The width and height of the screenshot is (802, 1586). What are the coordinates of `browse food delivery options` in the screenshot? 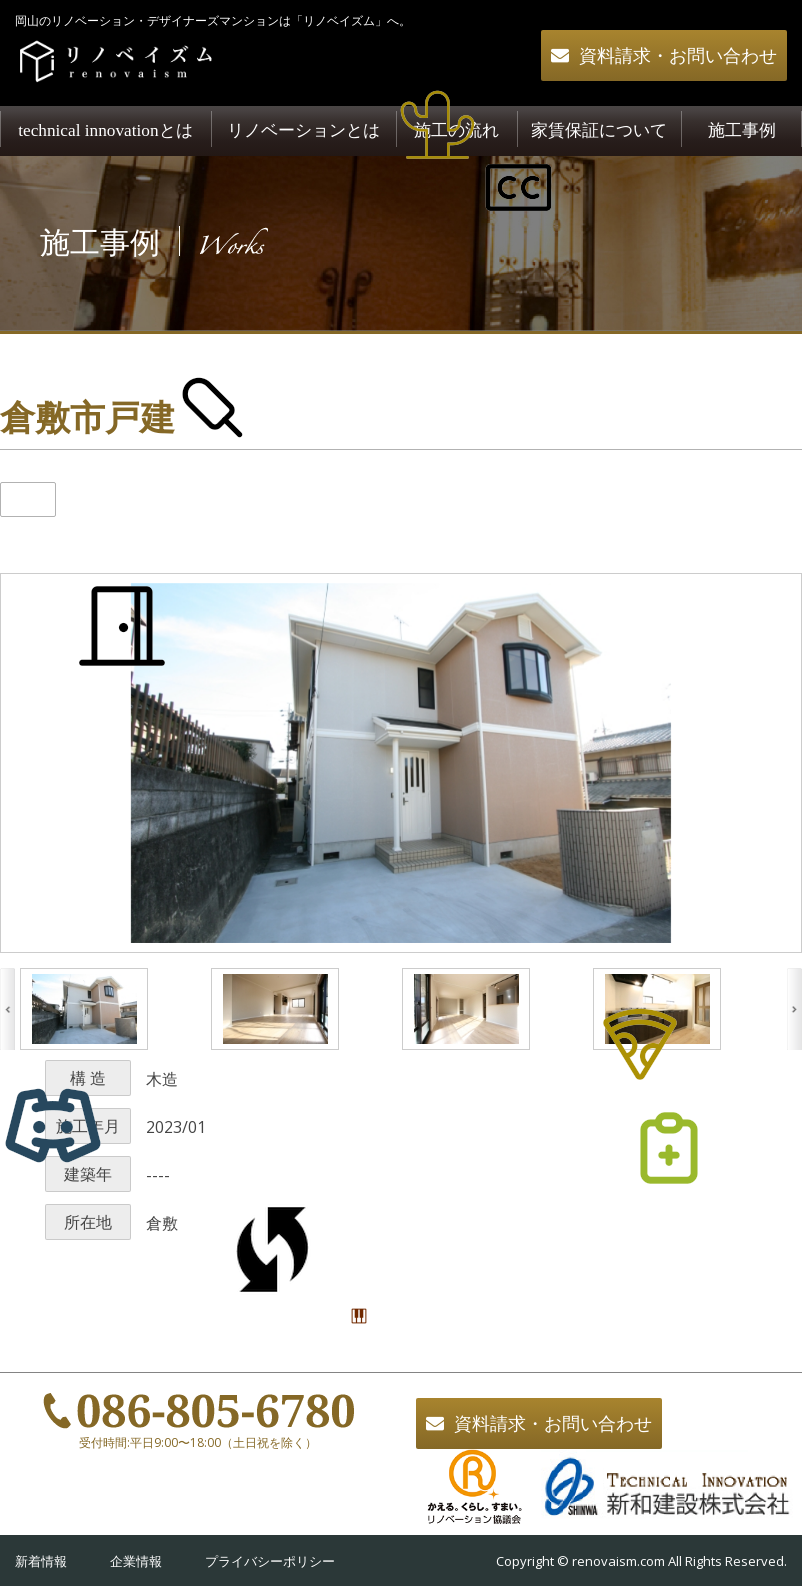 It's located at (640, 1043).